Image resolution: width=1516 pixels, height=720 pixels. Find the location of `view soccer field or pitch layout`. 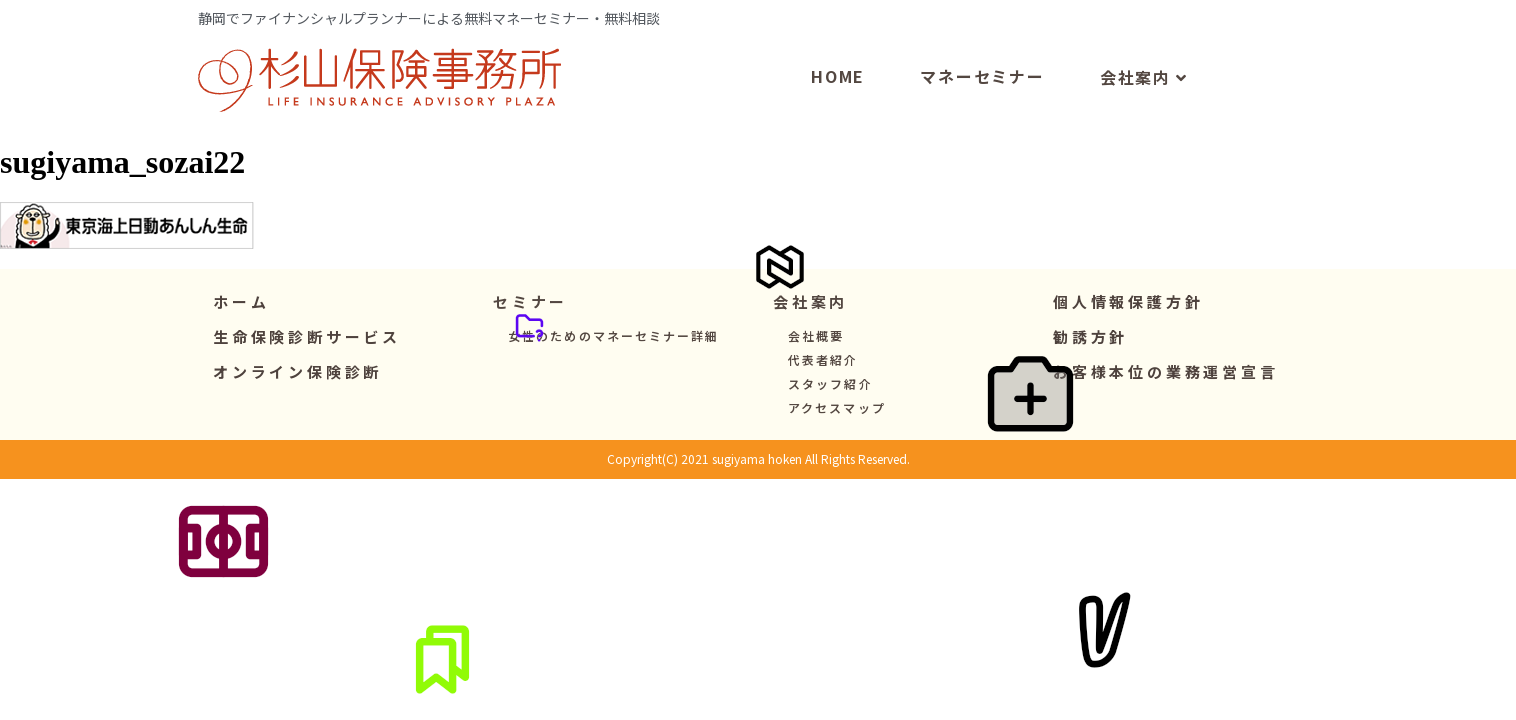

view soccer field or pitch layout is located at coordinates (223, 541).